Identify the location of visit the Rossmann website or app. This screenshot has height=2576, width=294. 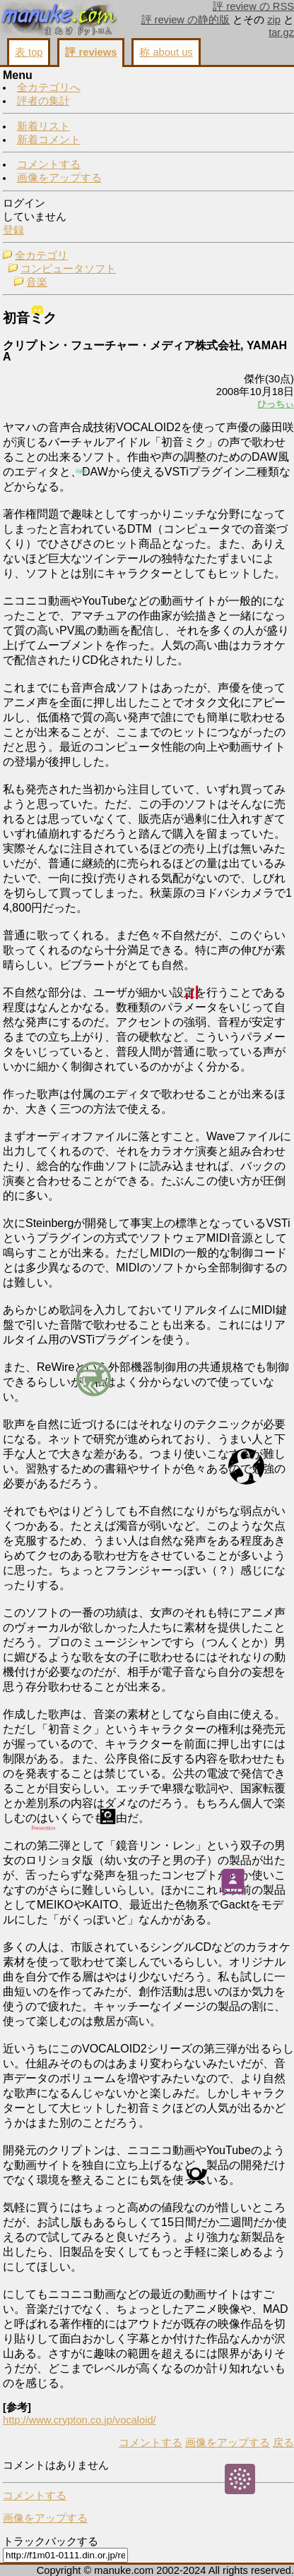
(93, 1379).